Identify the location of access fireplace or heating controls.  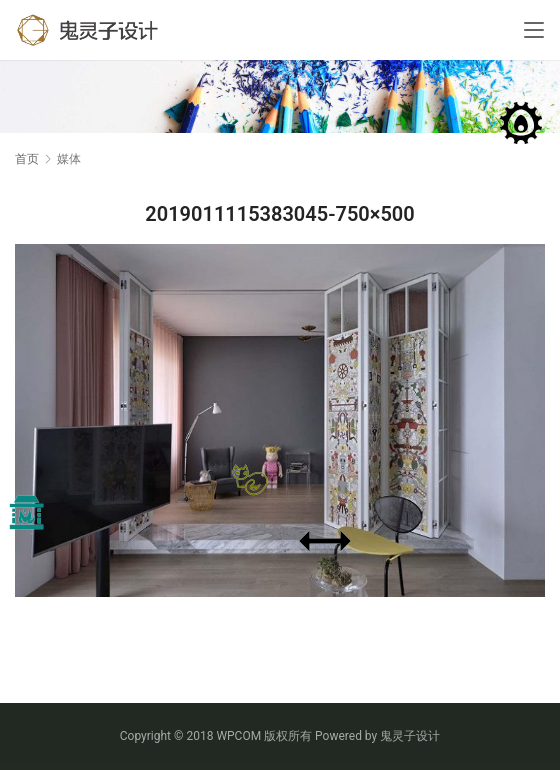
(26, 512).